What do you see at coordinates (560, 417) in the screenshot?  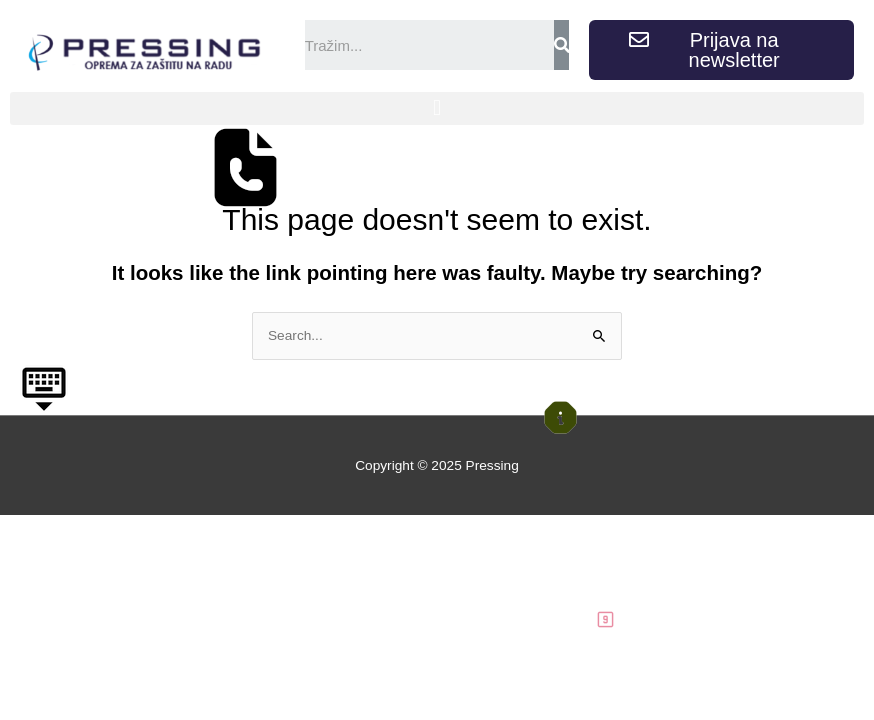 I see `view more information or details` at bounding box center [560, 417].